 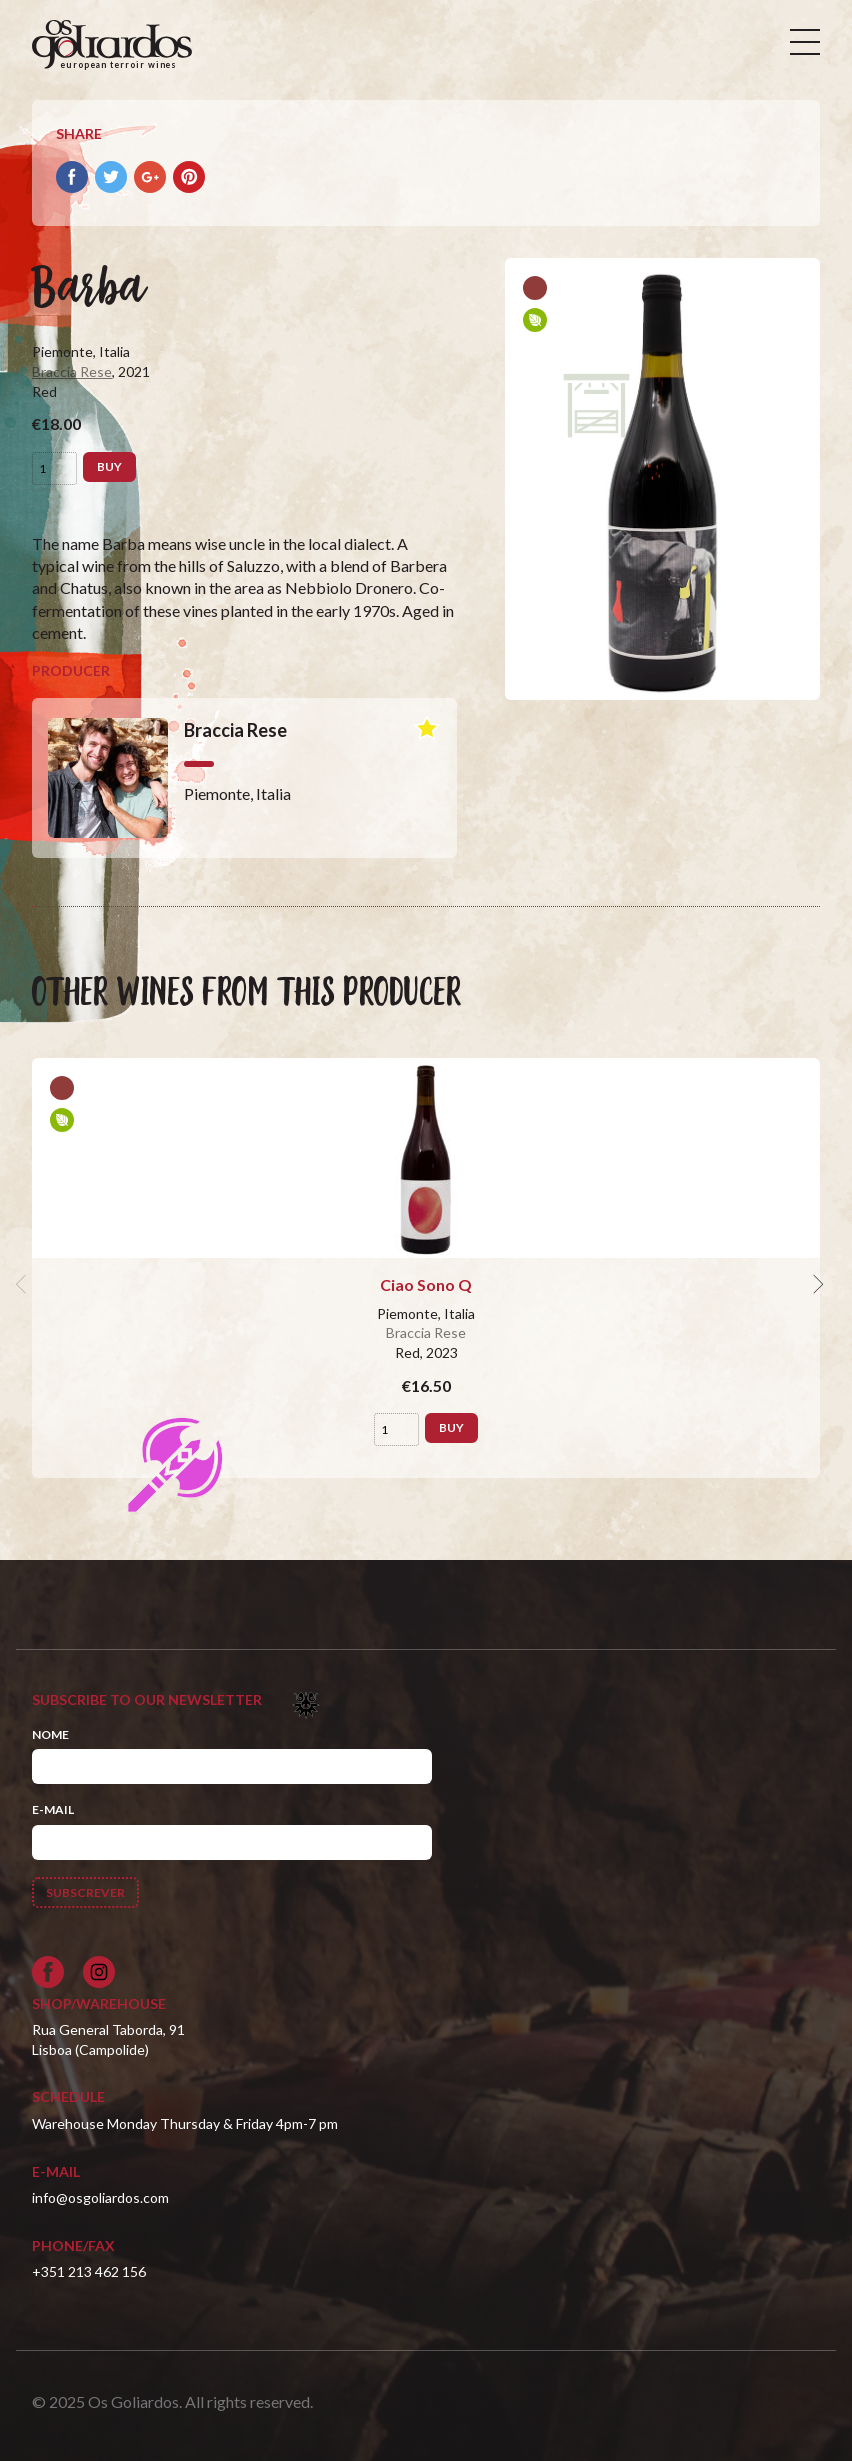 I want to click on access ranch or farm management features, so click(x=596, y=404).